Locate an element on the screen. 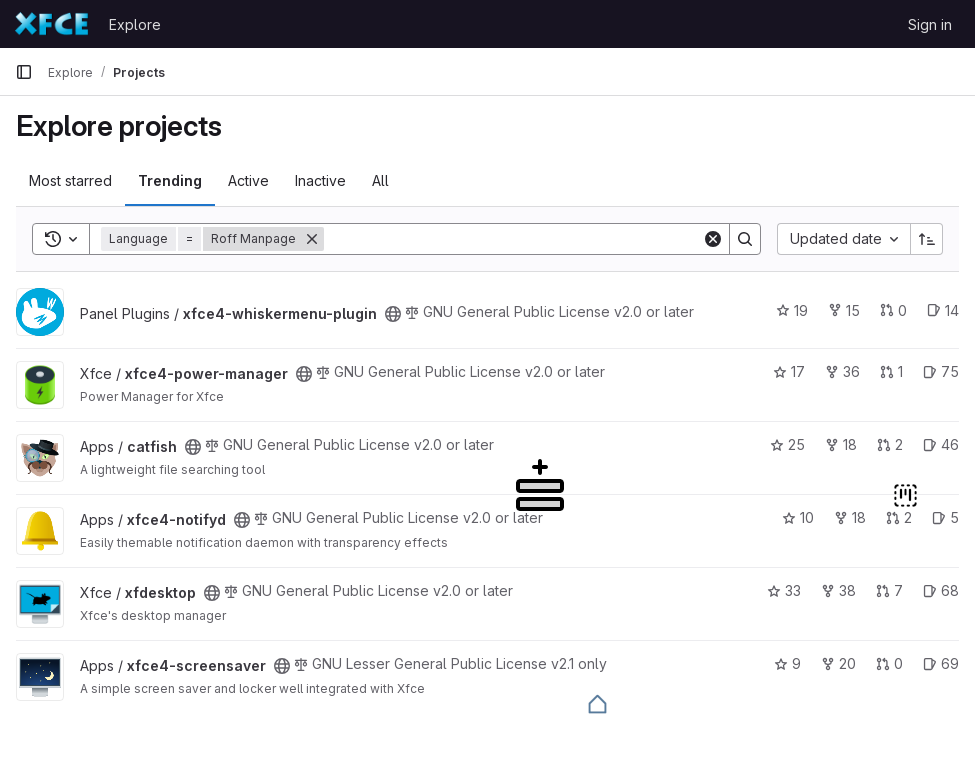 This screenshot has width=975, height=773. create a new kanban board is located at coordinates (905, 495).